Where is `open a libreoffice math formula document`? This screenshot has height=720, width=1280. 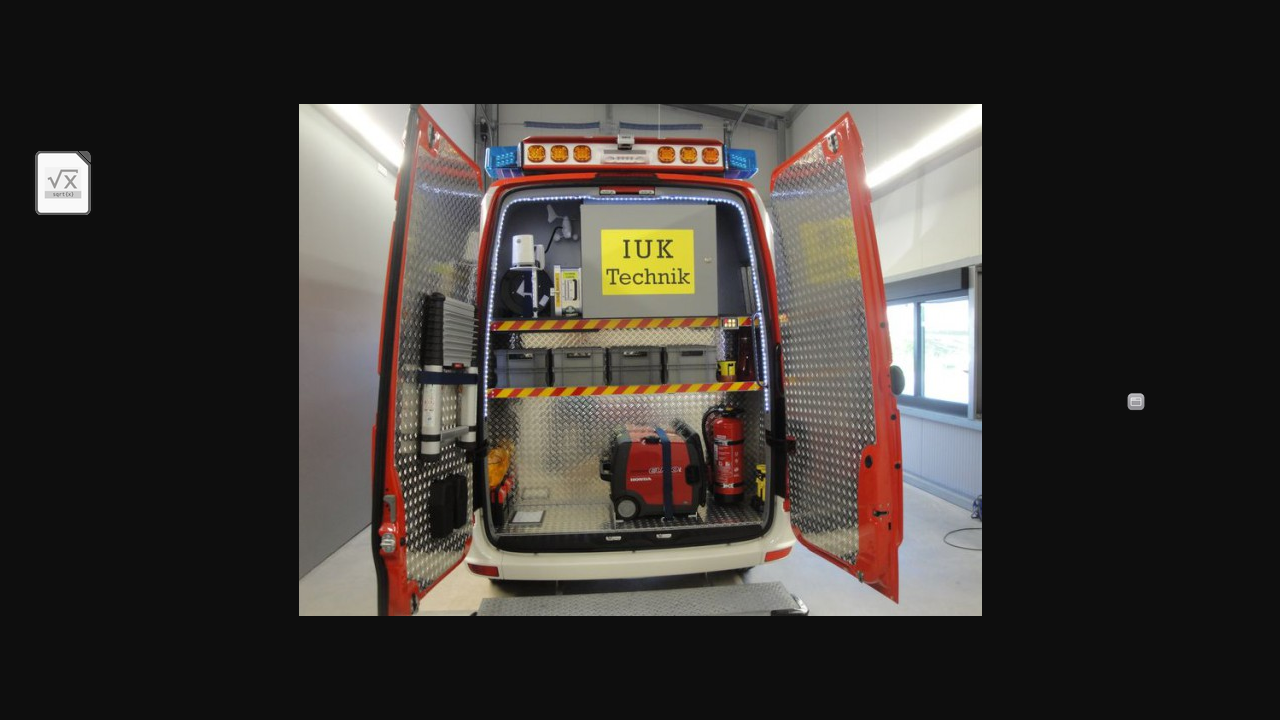 open a libreoffice math formula document is located at coordinates (63, 183).